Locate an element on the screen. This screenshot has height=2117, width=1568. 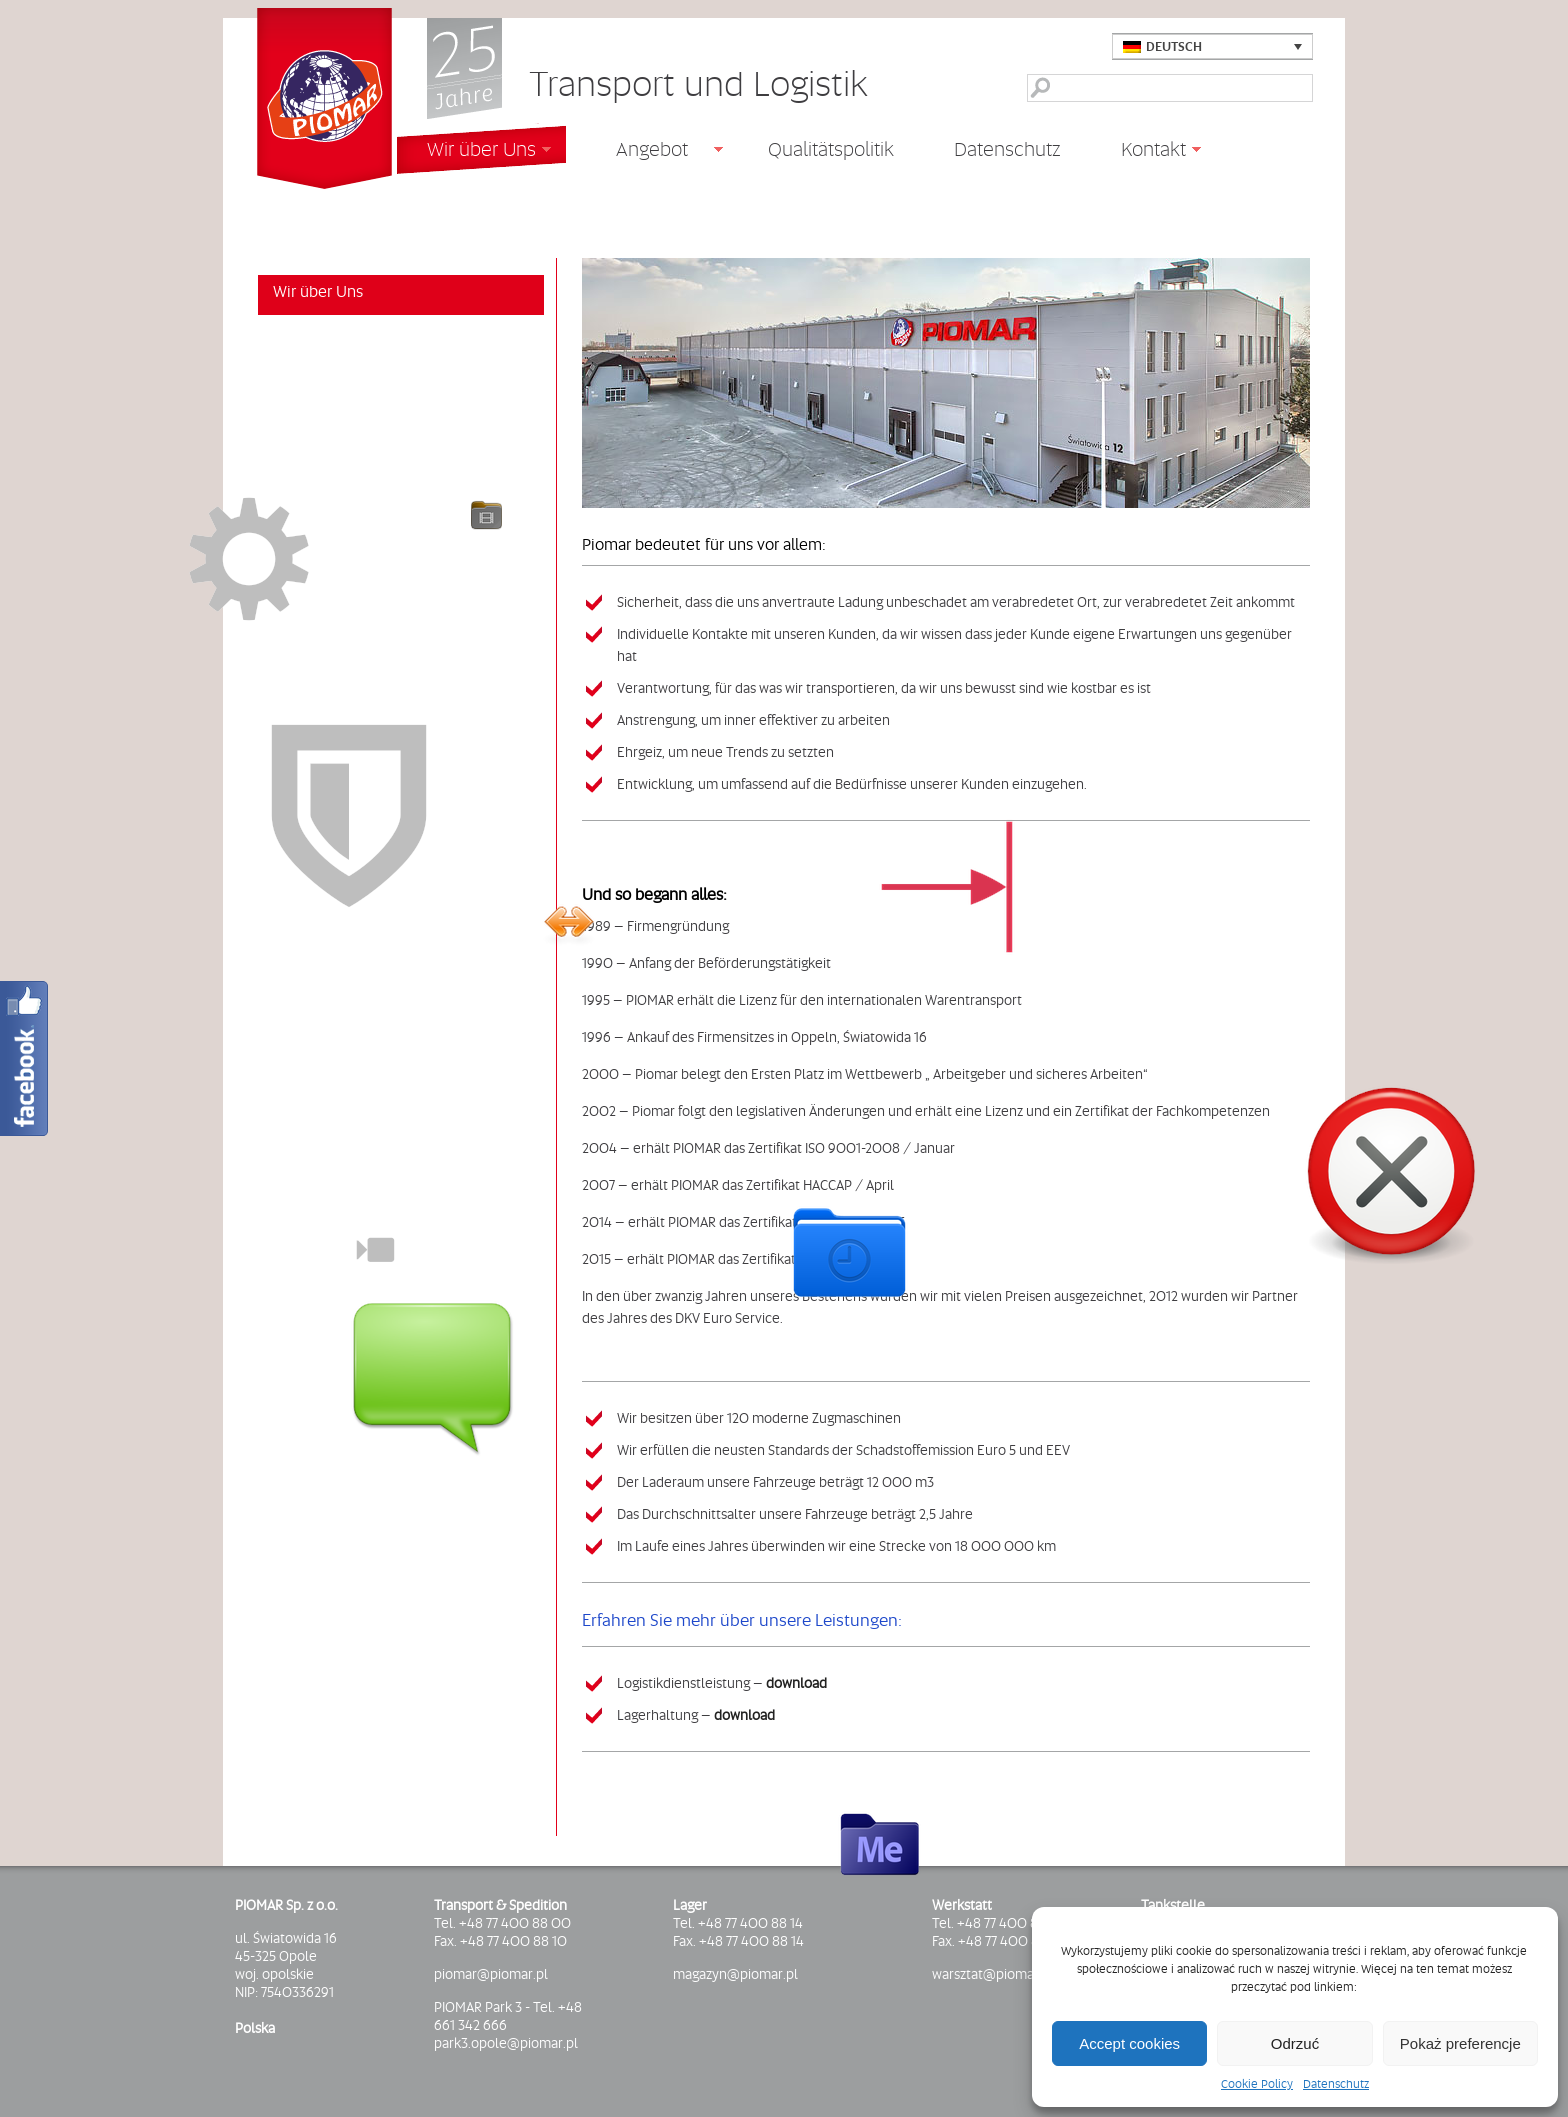
indicates user is online and available is located at coordinates (433, 1376).